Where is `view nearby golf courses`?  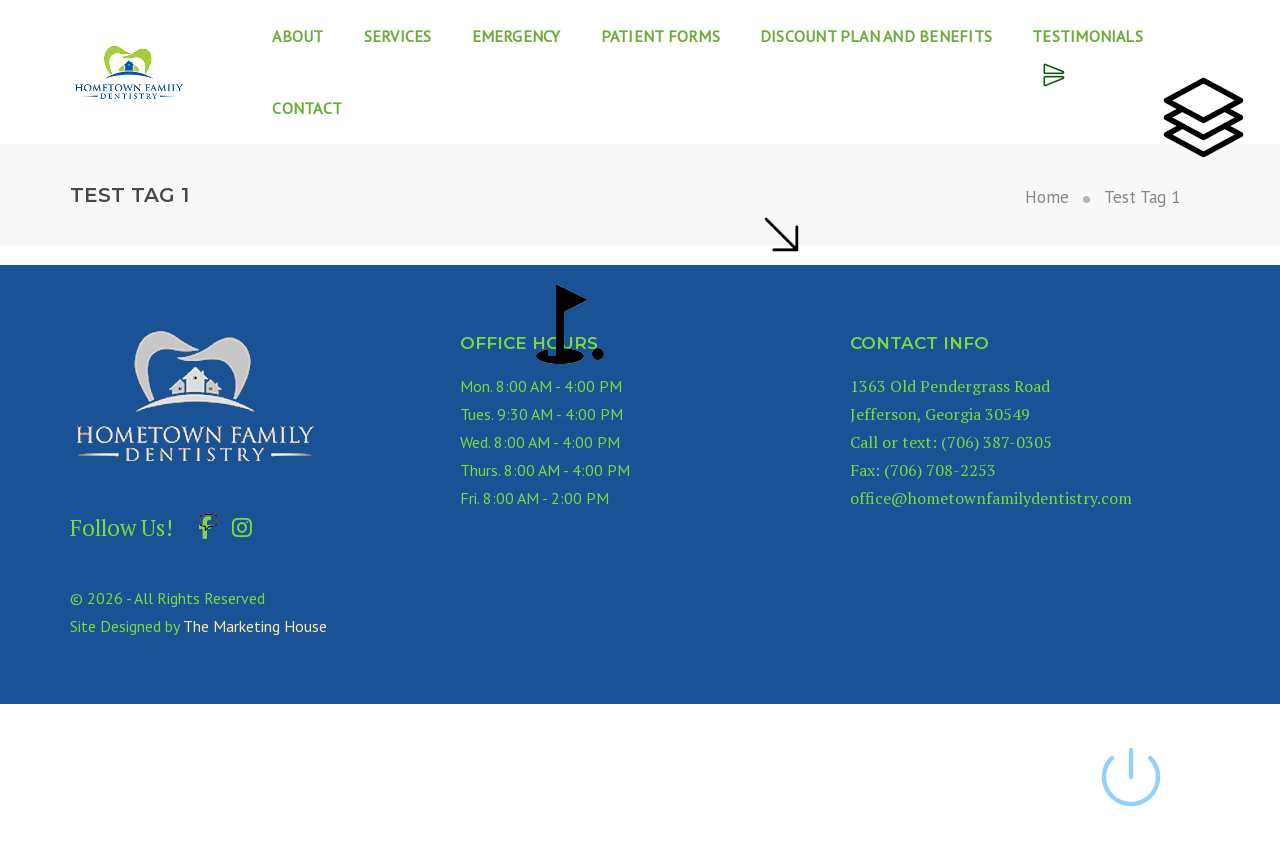
view nearby golf courses is located at coordinates (568, 324).